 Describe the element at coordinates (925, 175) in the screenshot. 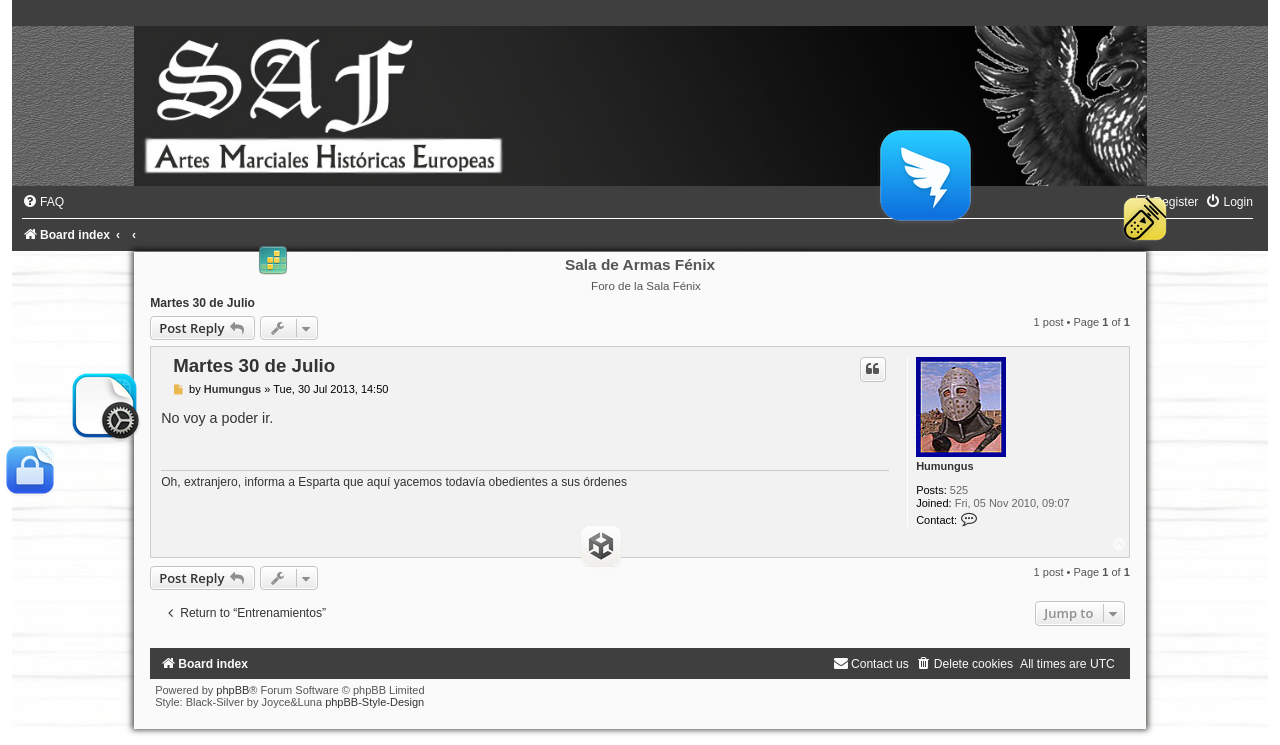

I see `open dingtalk messaging app` at that location.